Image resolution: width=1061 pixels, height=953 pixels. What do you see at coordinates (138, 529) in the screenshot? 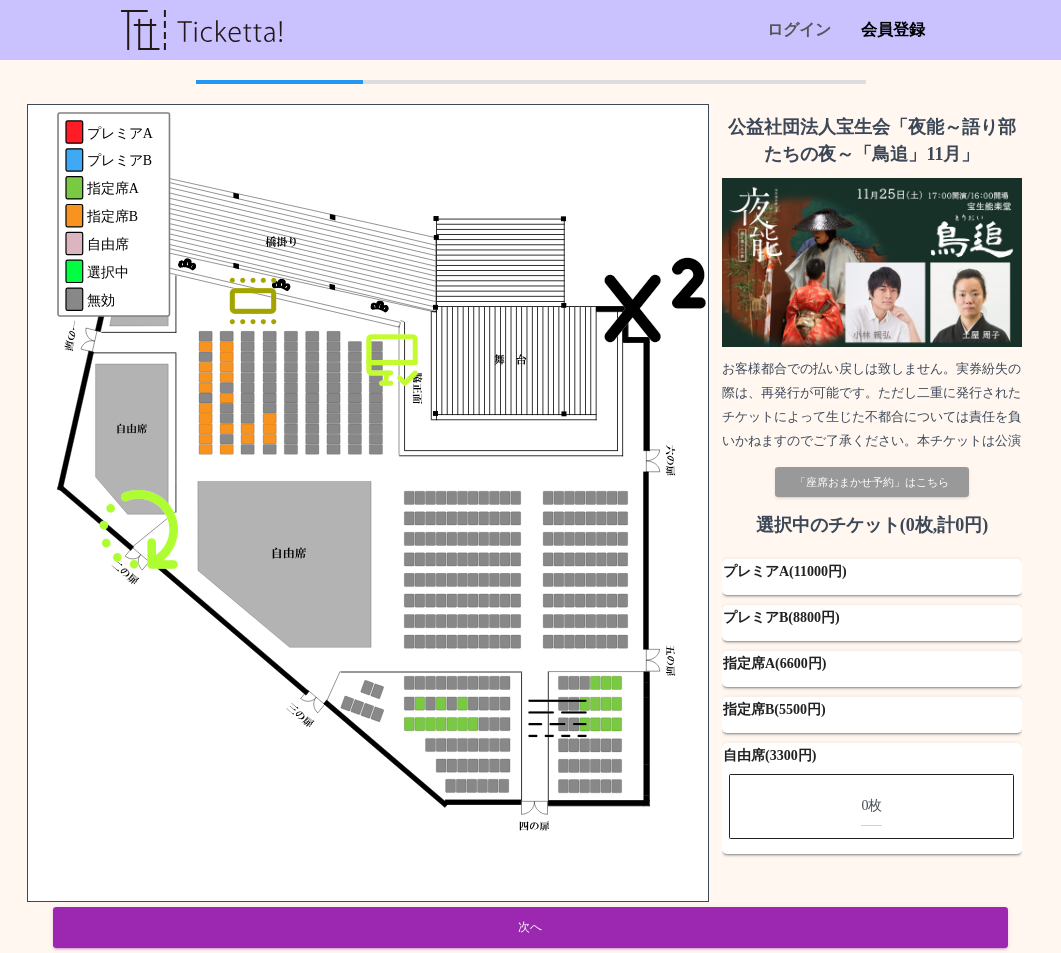
I see `rotate image clockwise` at bounding box center [138, 529].